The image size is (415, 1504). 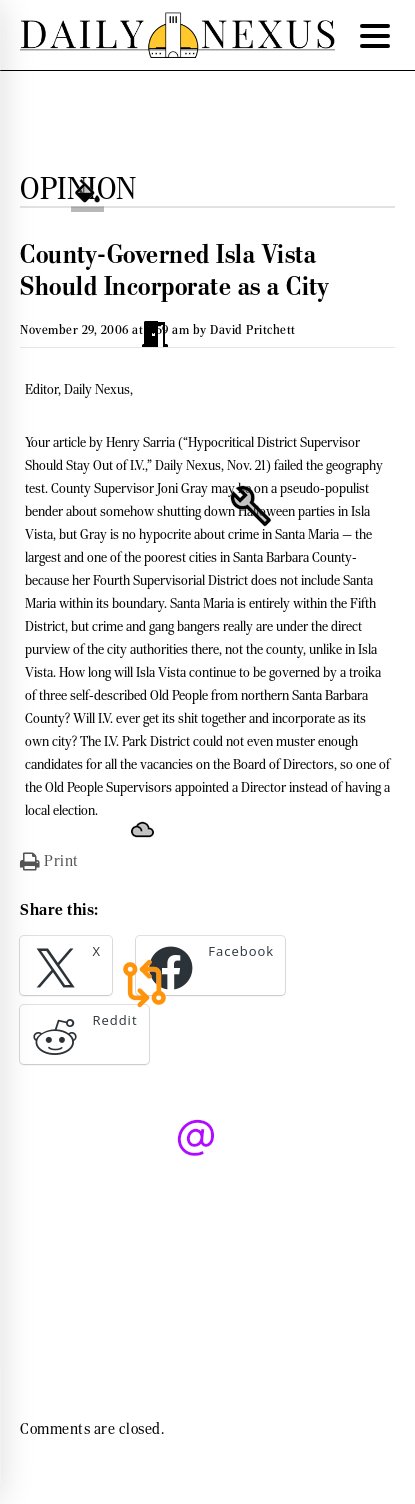 I want to click on compare branches or commits in version control, so click(x=144, y=983).